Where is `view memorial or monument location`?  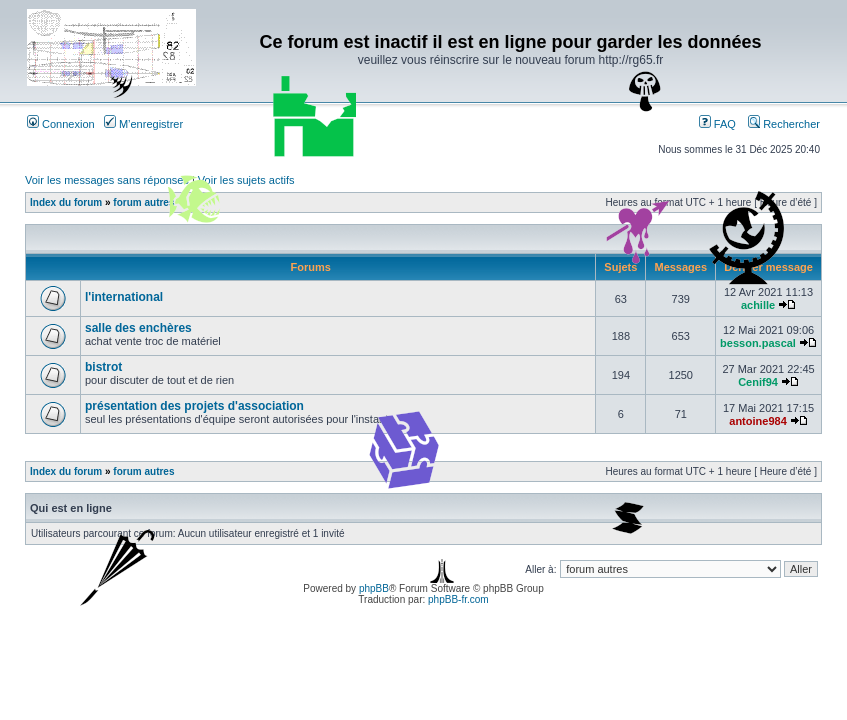
view memorial or monument location is located at coordinates (442, 571).